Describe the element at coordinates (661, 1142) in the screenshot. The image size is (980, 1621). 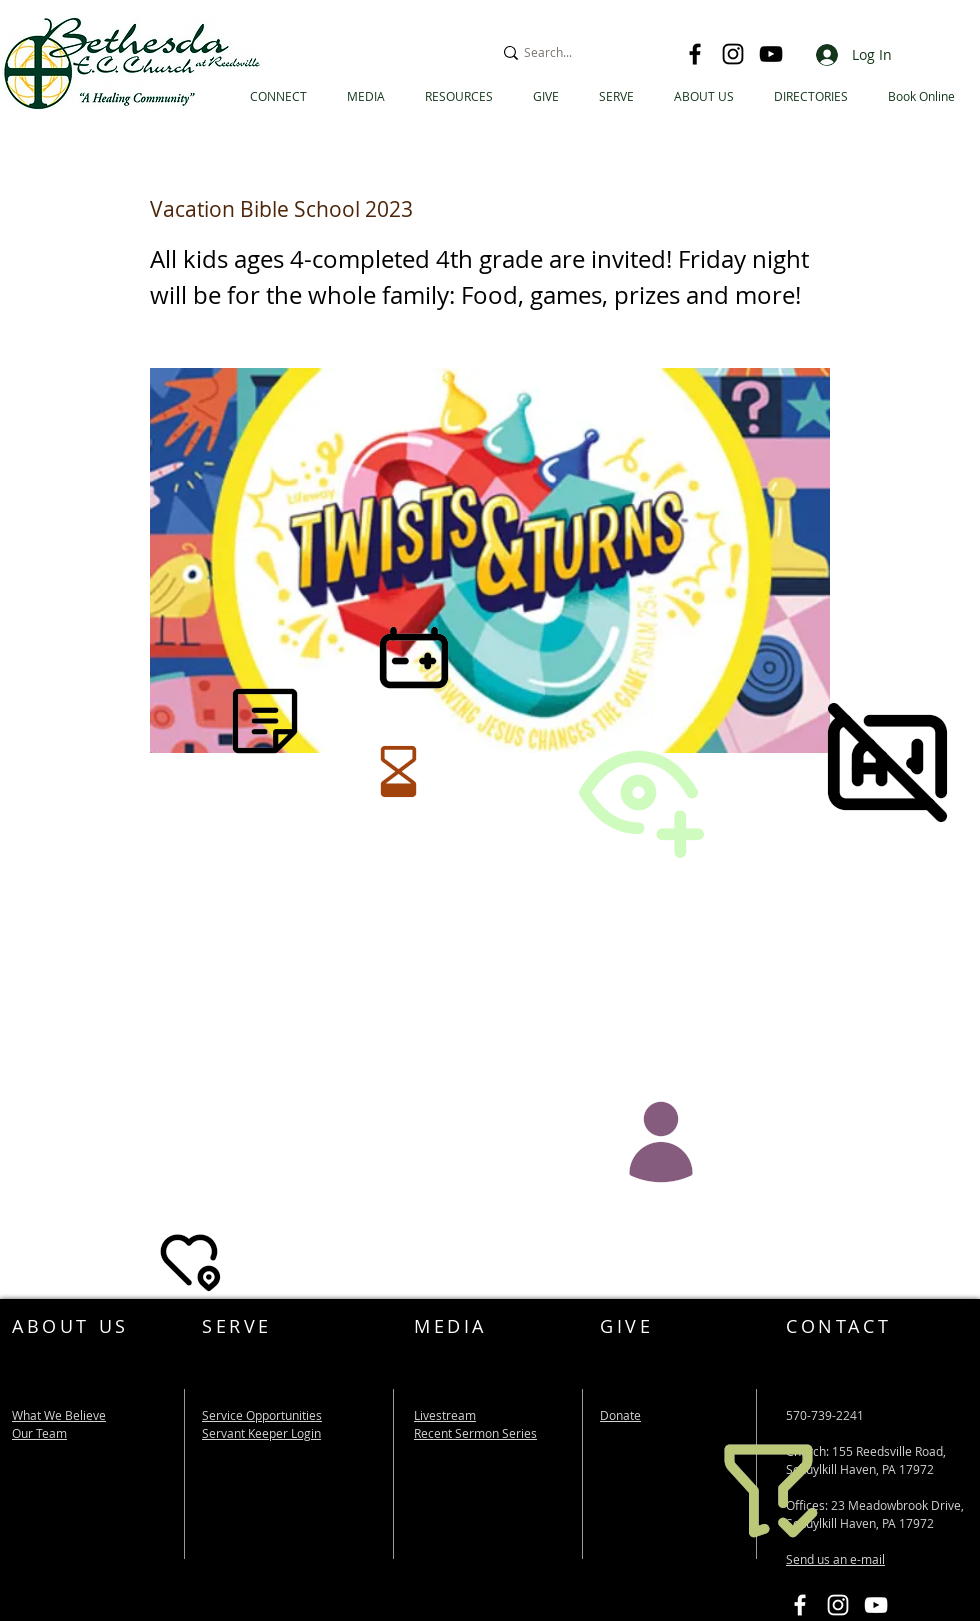
I see `view your profile` at that location.